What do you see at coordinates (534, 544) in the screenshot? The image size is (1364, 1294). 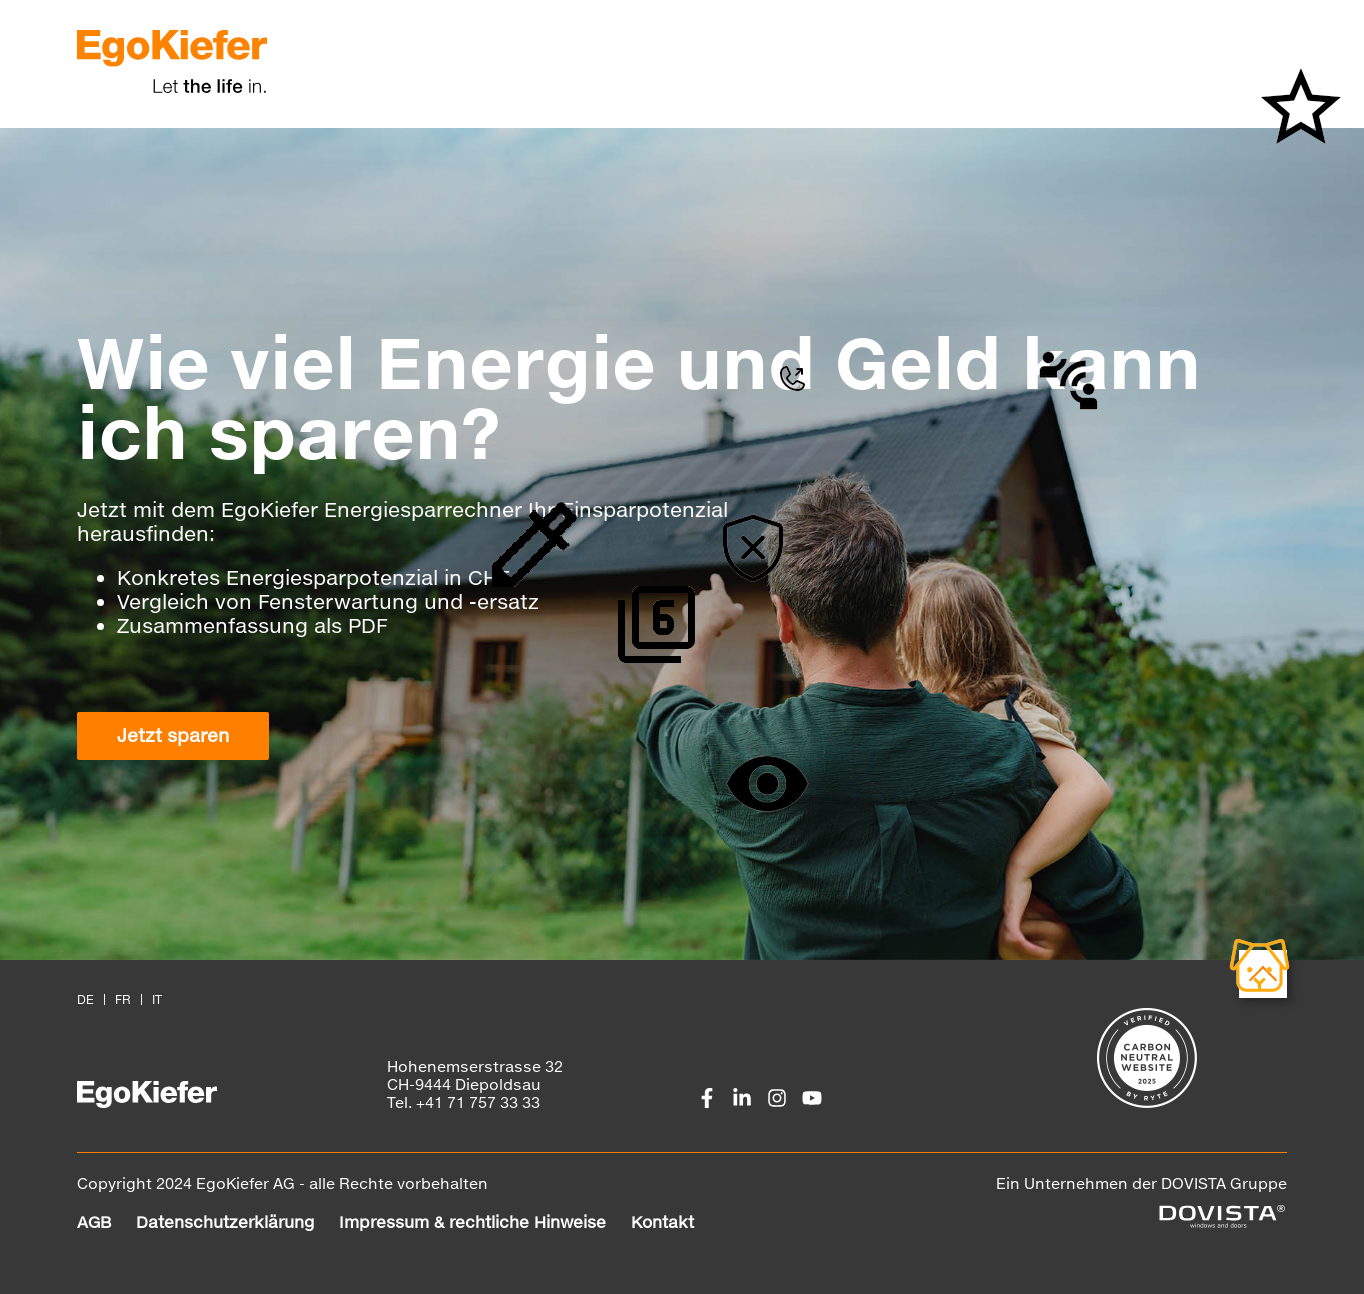 I see `pick a color from the canvas` at bounding box center [534, 544].